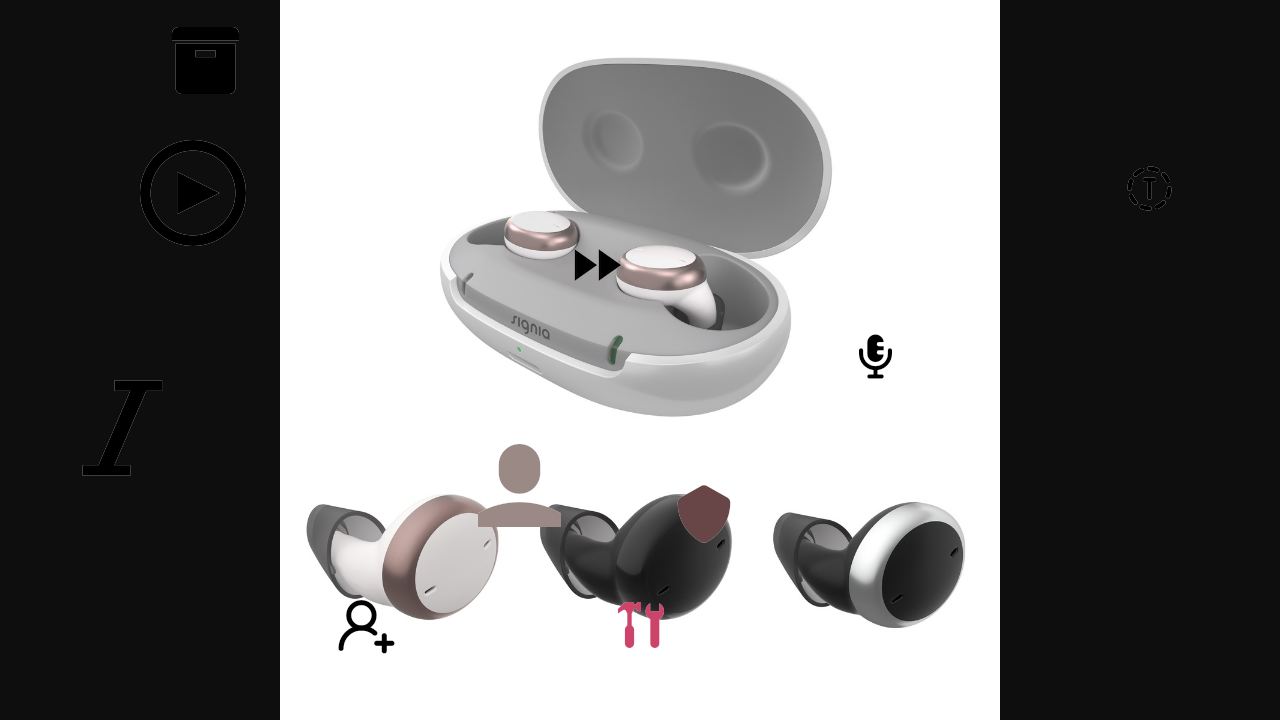 The height and width of the screenshot is (720, 1280). Describe the element at coordinates (193, 193) in the screenshot. I see `play media or video content` at that location.